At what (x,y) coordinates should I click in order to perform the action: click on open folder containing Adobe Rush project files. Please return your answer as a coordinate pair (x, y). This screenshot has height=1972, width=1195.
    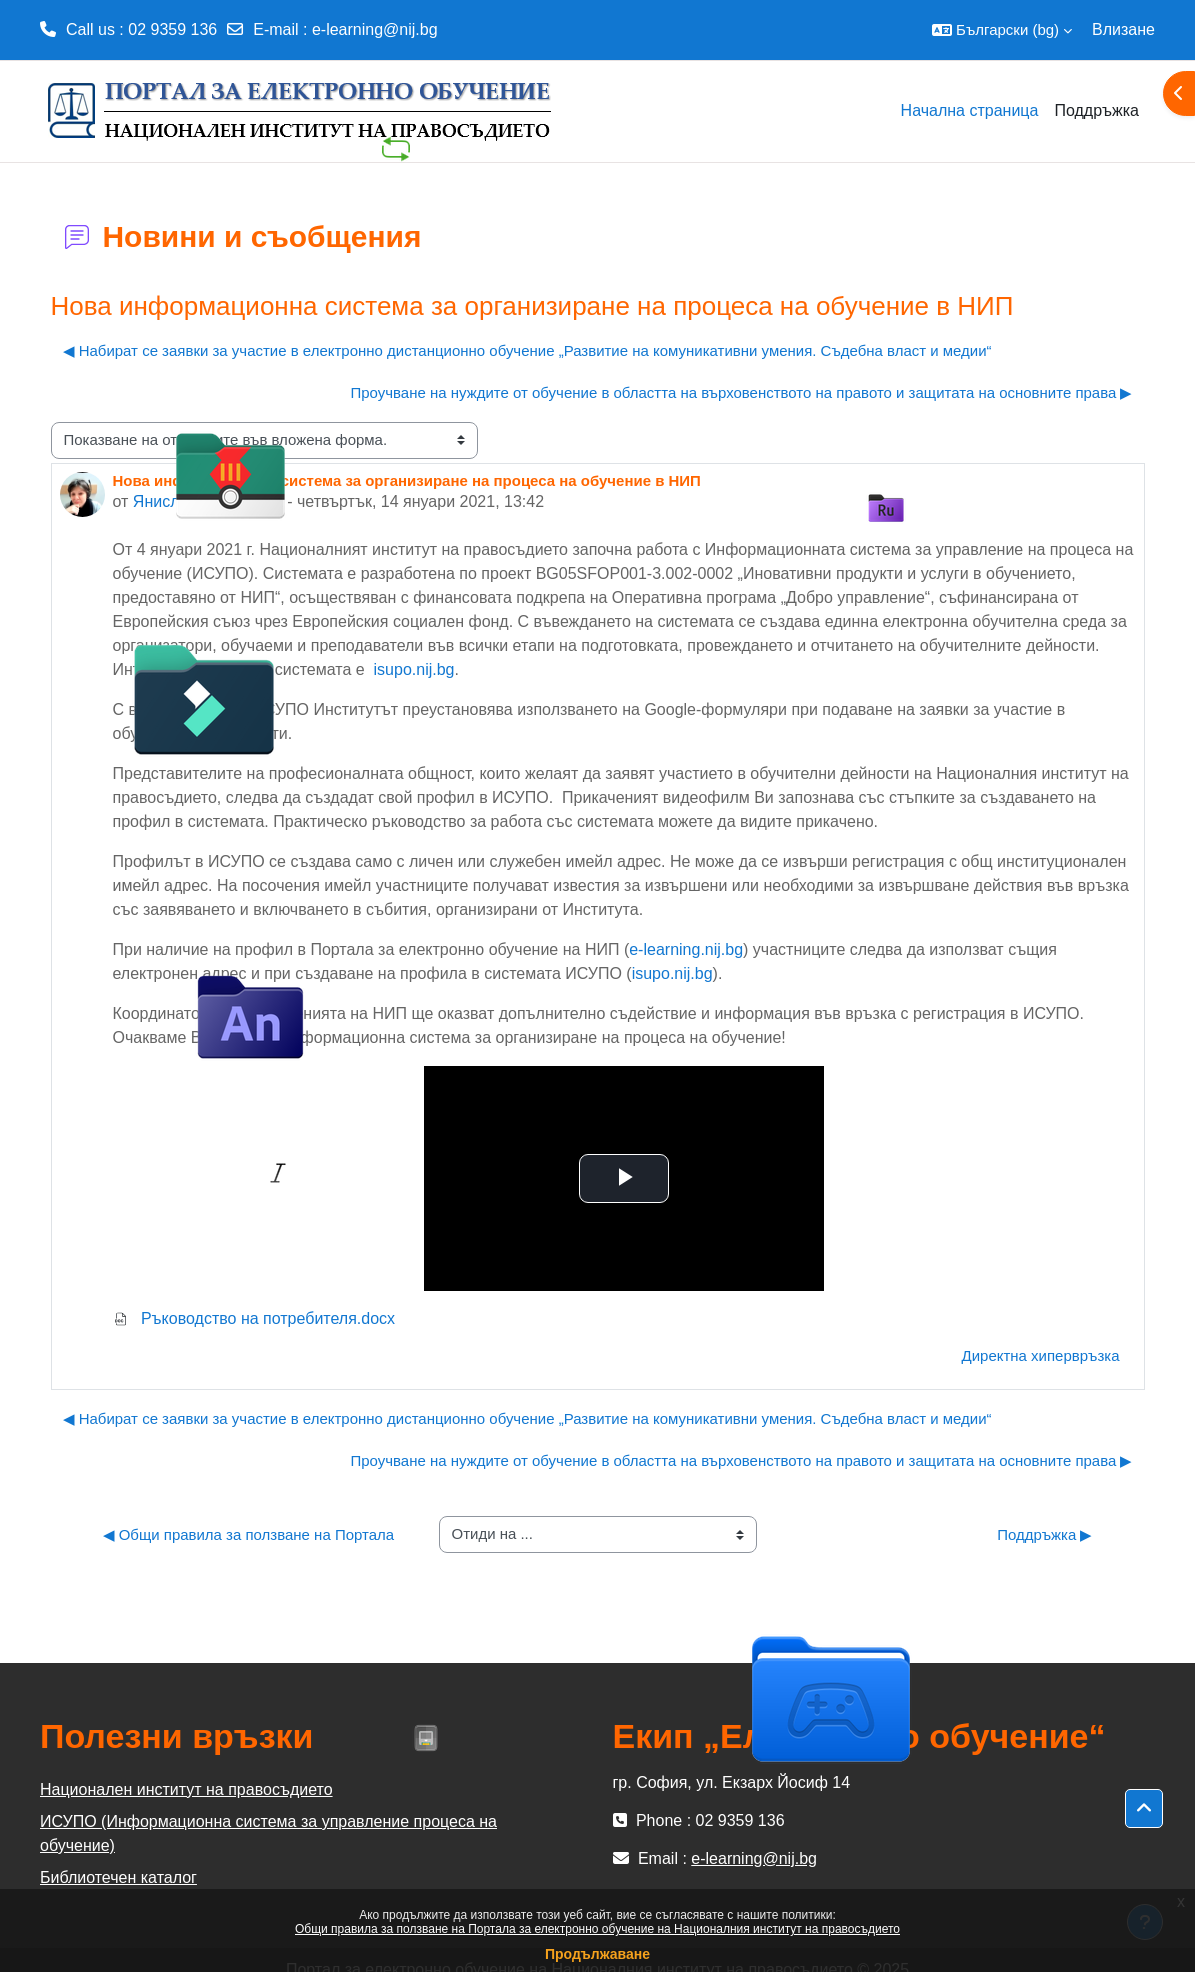
    Looking at the image, I should click on (886, 509).